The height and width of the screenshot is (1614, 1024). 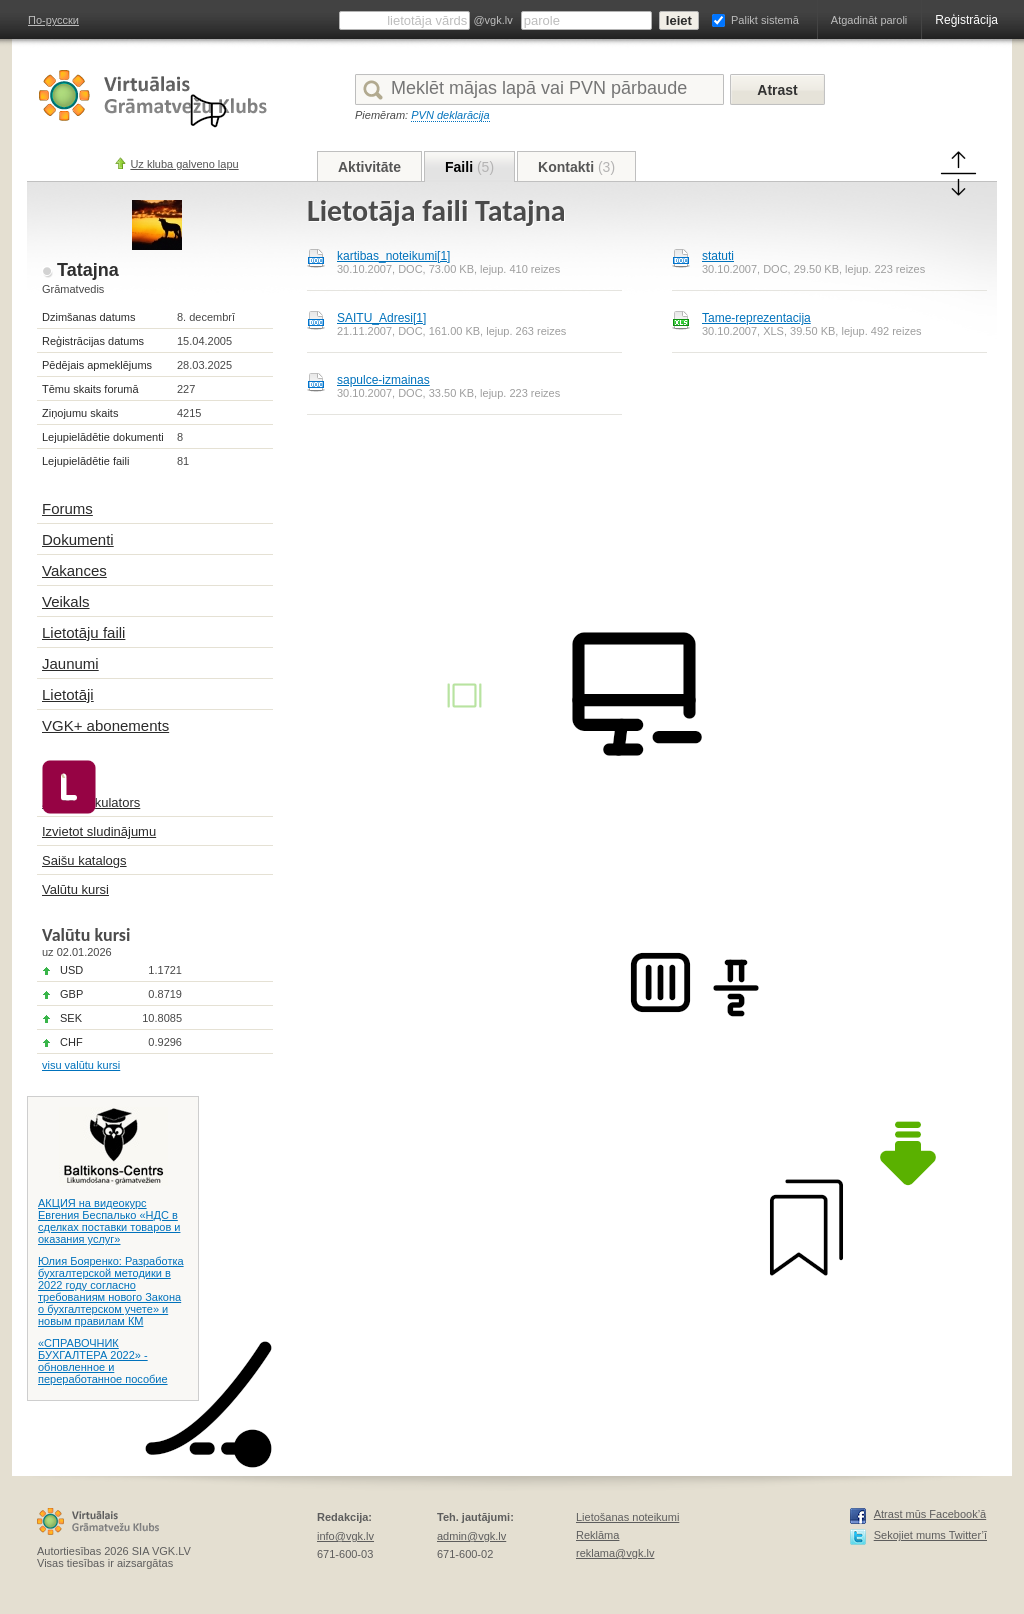 What do you see at coordinates (908, 1154) in the screenshot?
I see `download file with queue` at bounding box center [908, 1154].